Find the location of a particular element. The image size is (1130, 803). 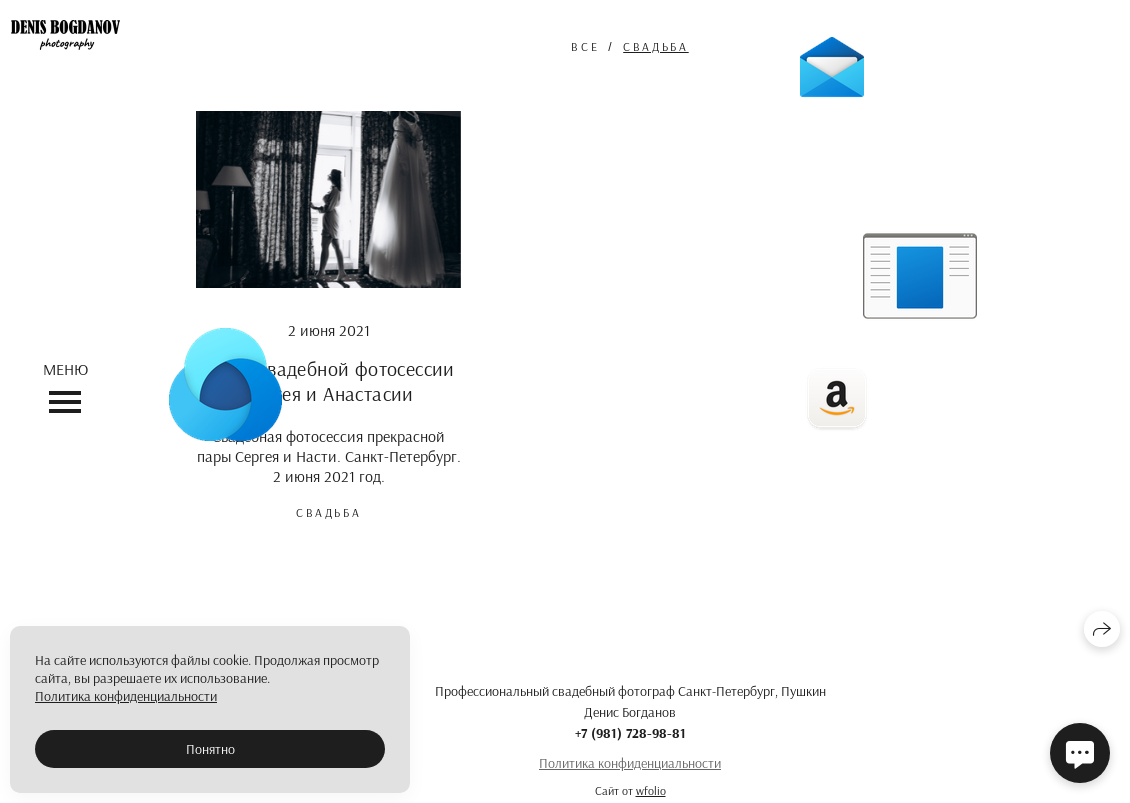

open the Amazon shopping app is located at coordinates (837, 398).